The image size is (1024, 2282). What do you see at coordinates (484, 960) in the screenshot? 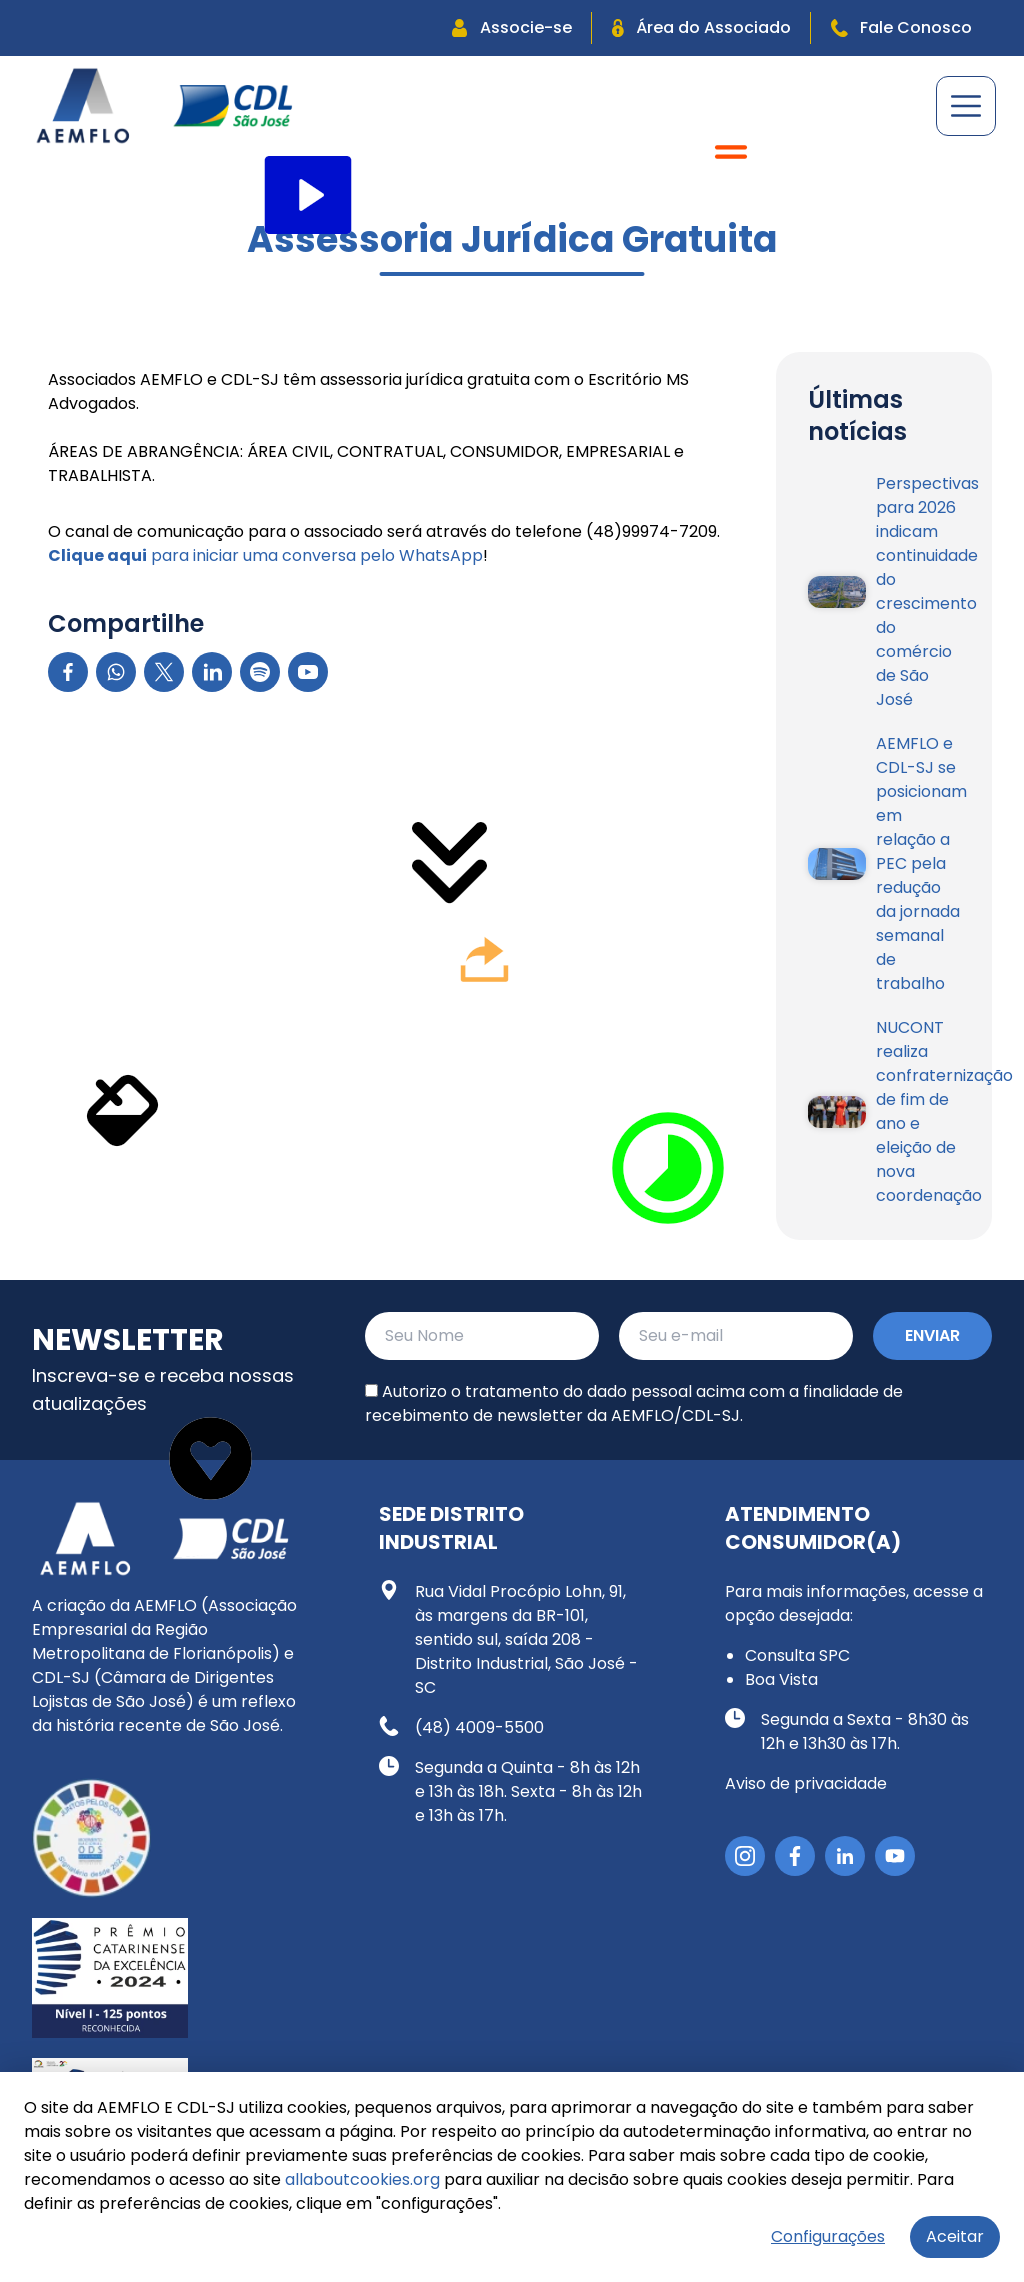
I see `share content to another app or person` at bounding box center [484, 960].